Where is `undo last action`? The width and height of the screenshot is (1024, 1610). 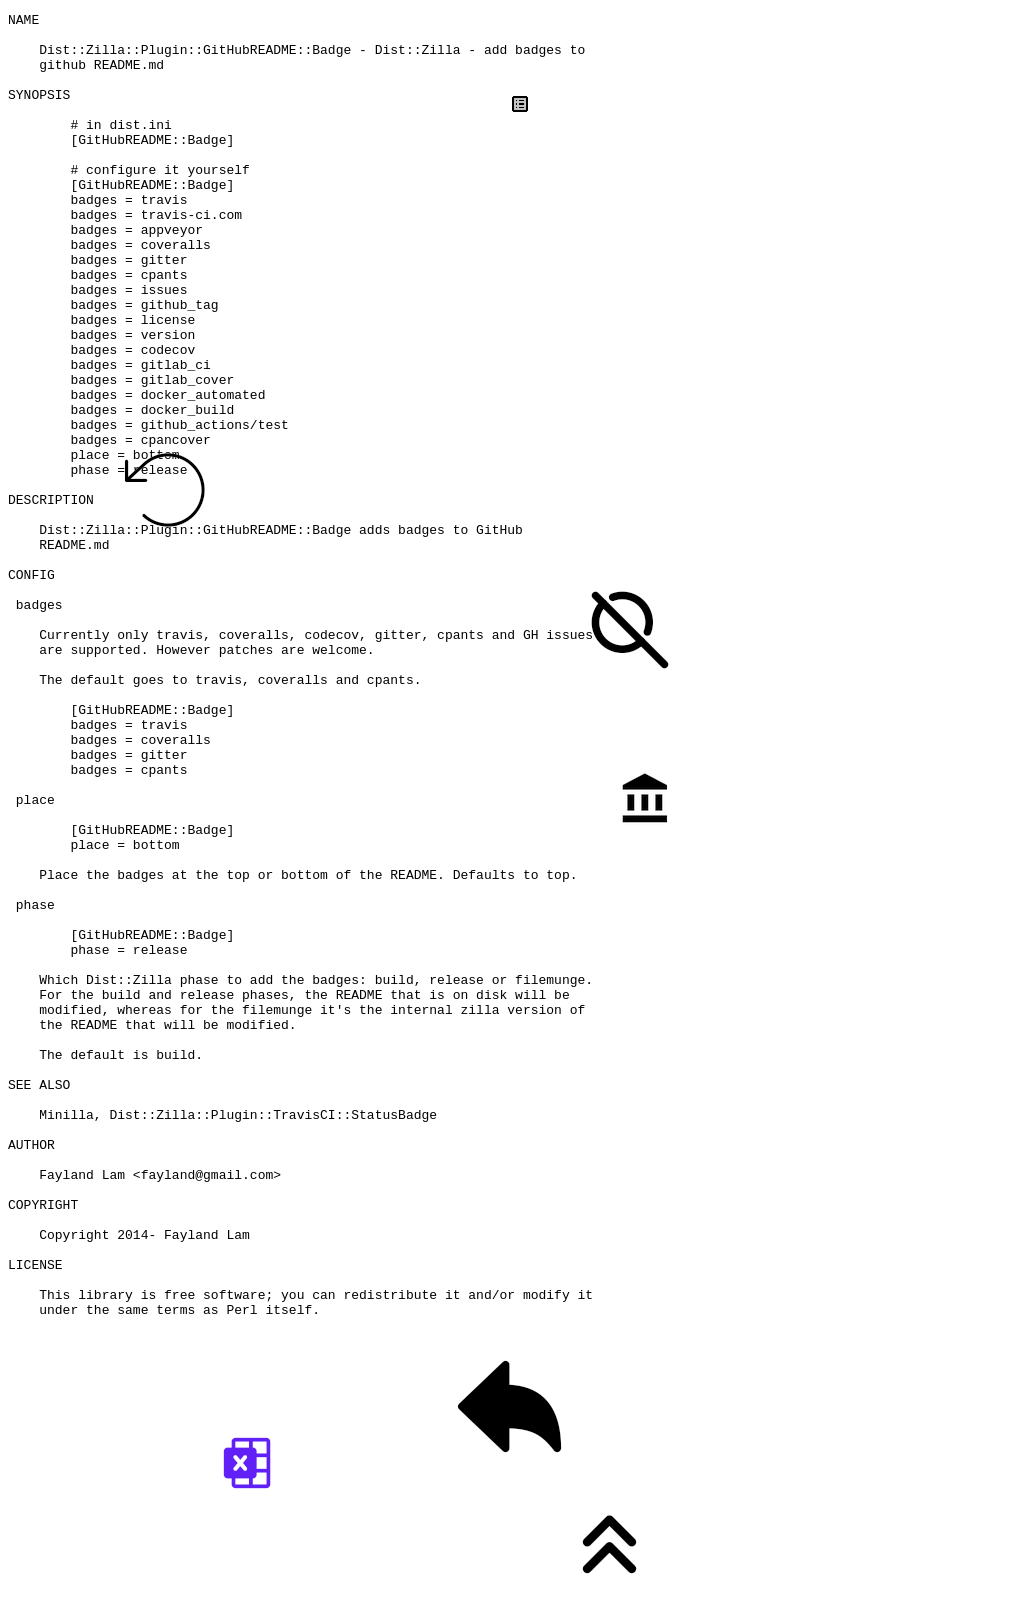
undo last action is located at coordinates (168, 490).